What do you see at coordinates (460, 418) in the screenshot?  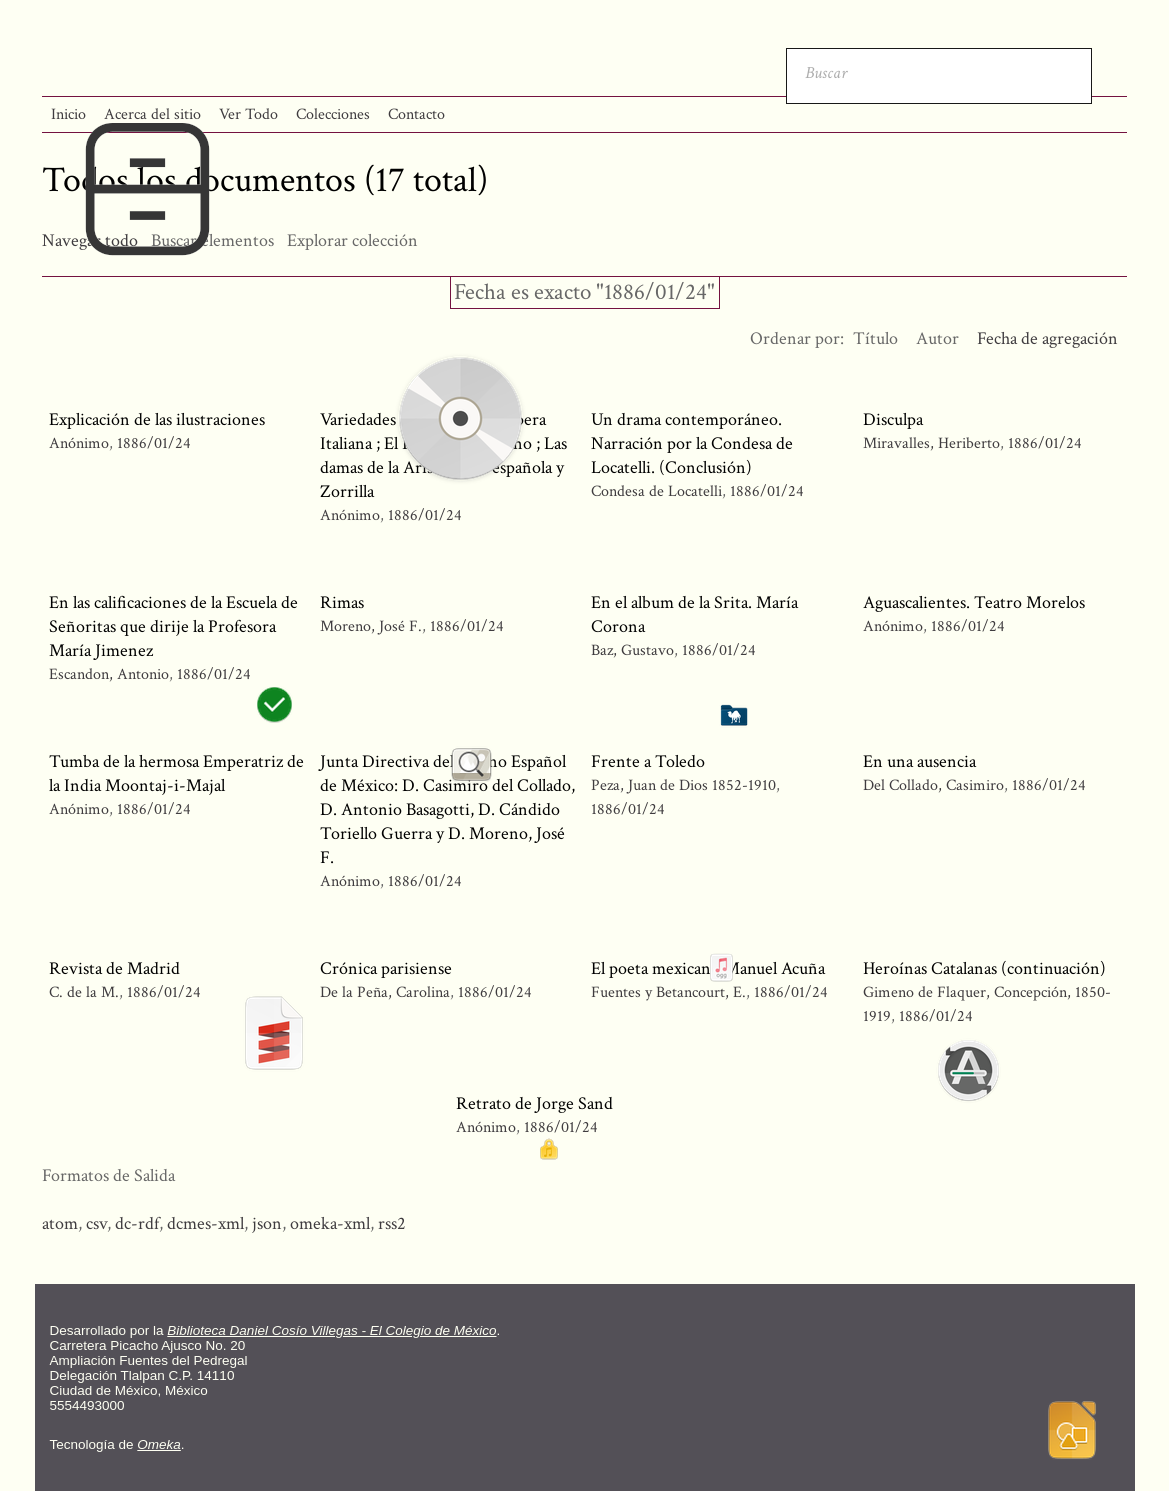 I see `indicates a DVD-RW drive or rewritable disc` at bounding box center [460, 418].